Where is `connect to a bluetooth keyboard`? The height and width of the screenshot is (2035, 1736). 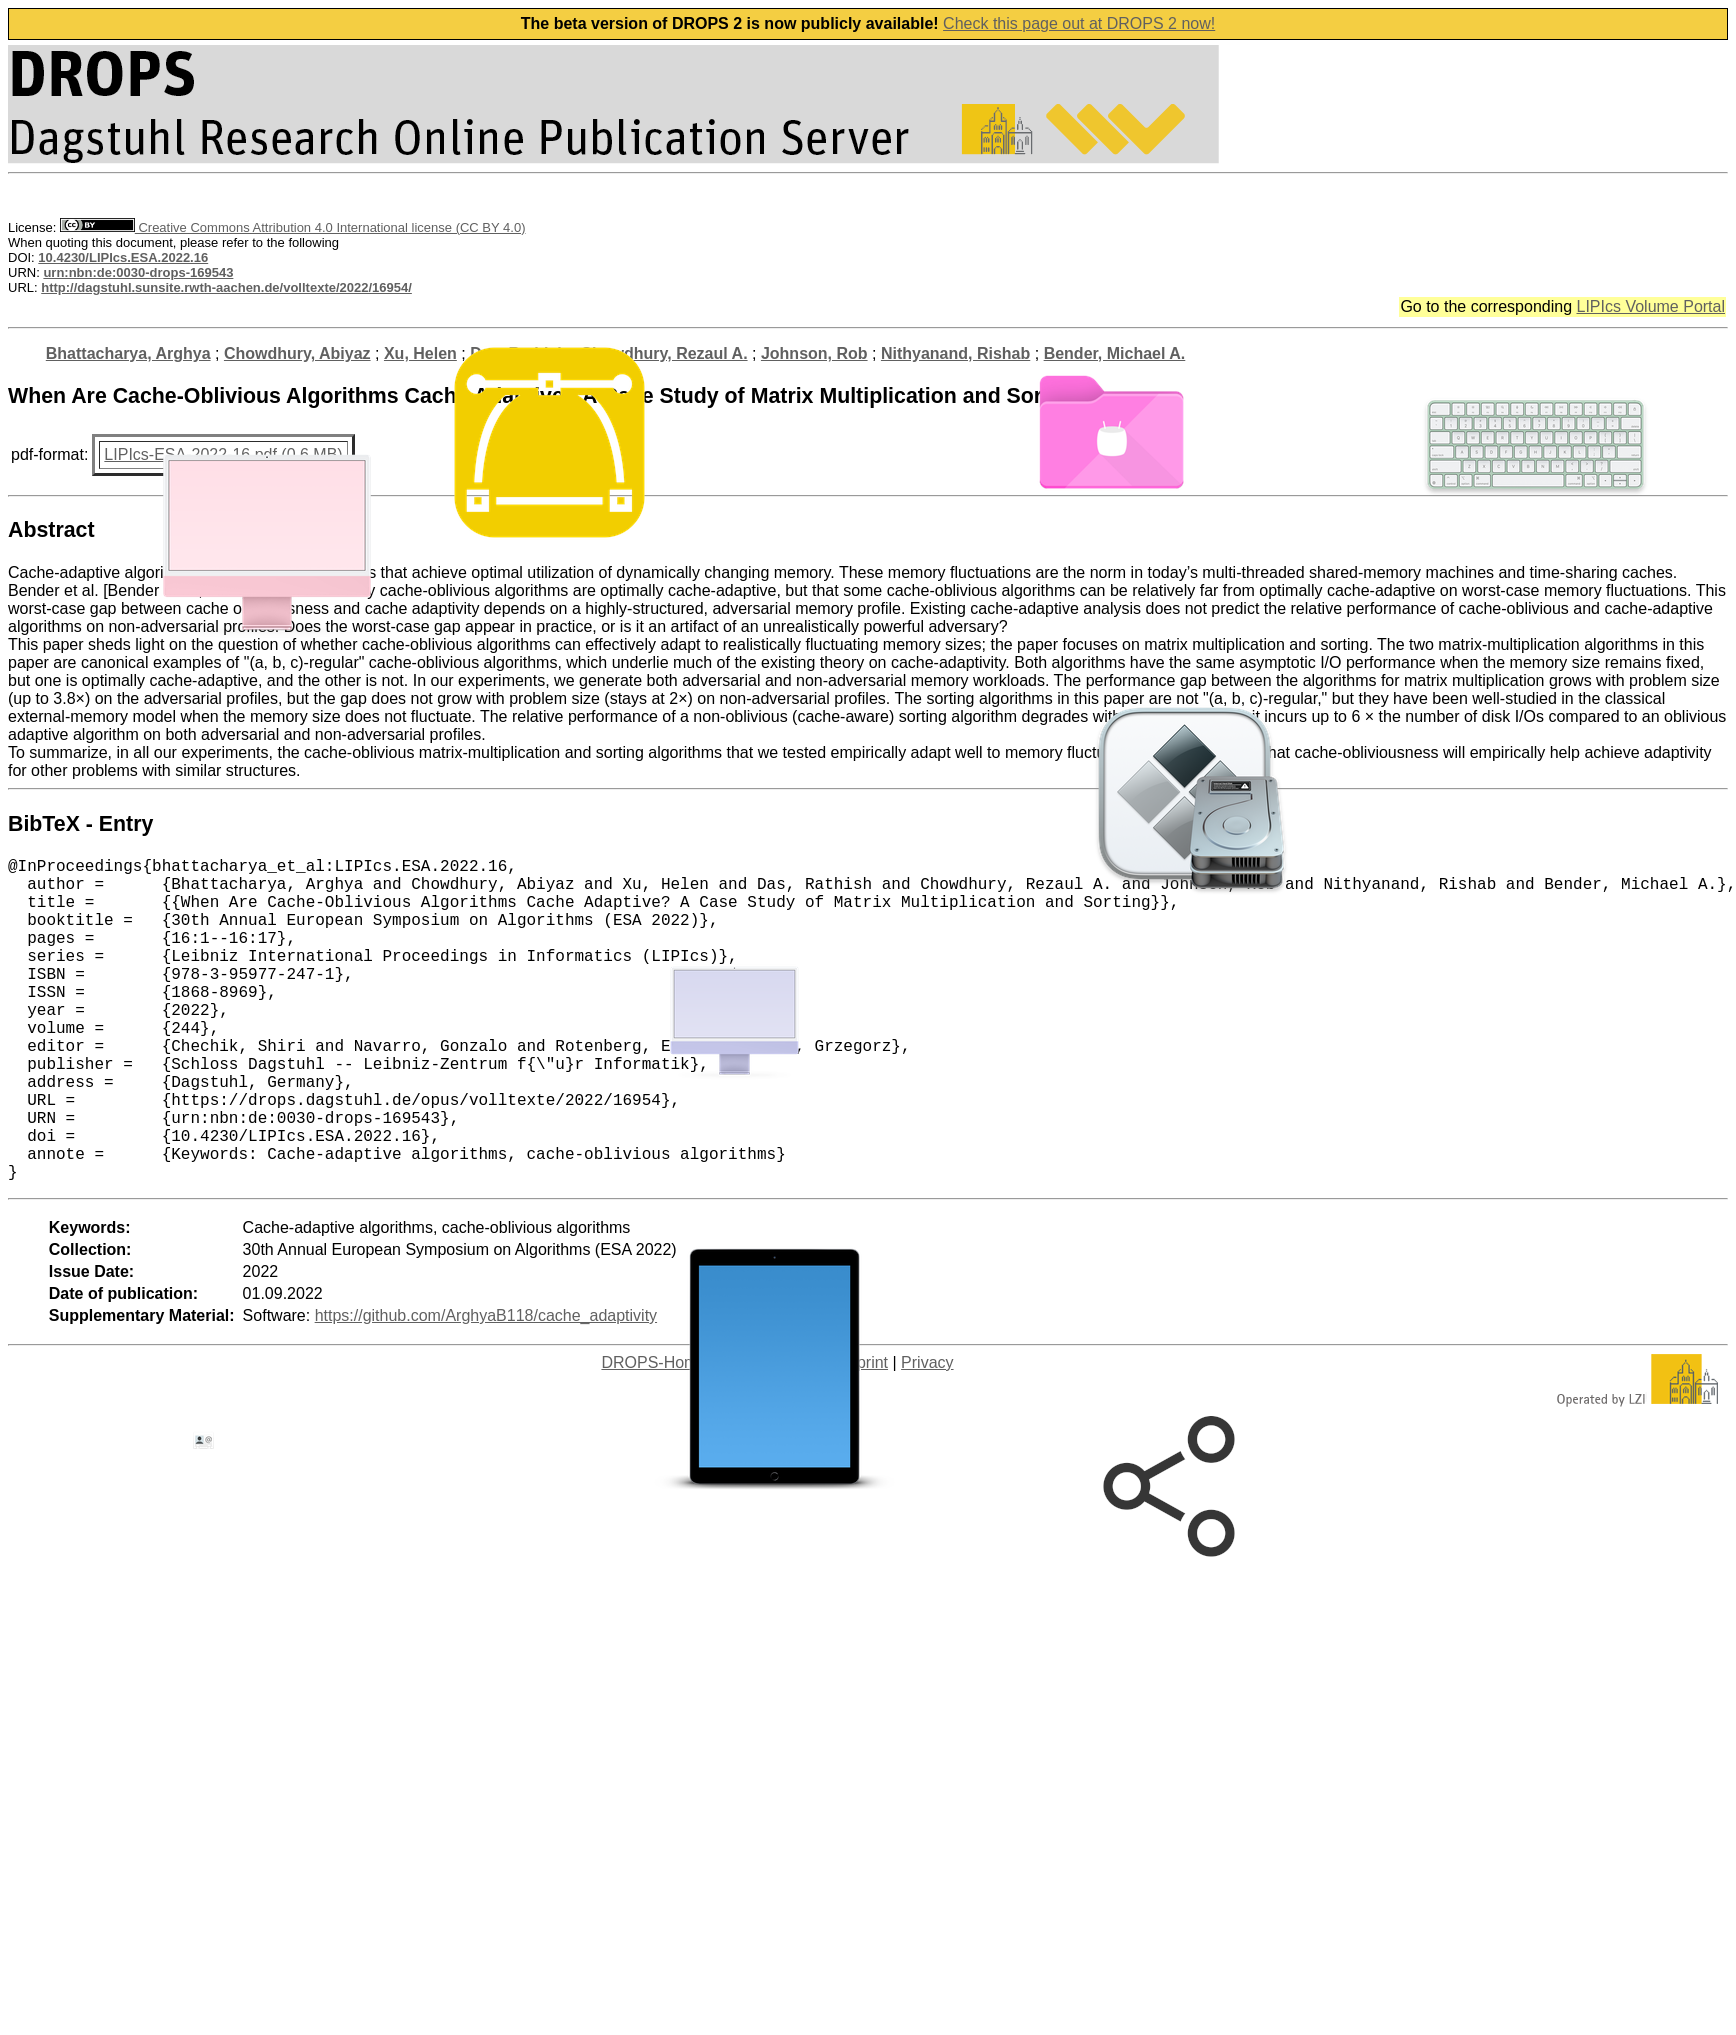 connect to a bluetooth keyboard is located at coordinates (1535, 444).